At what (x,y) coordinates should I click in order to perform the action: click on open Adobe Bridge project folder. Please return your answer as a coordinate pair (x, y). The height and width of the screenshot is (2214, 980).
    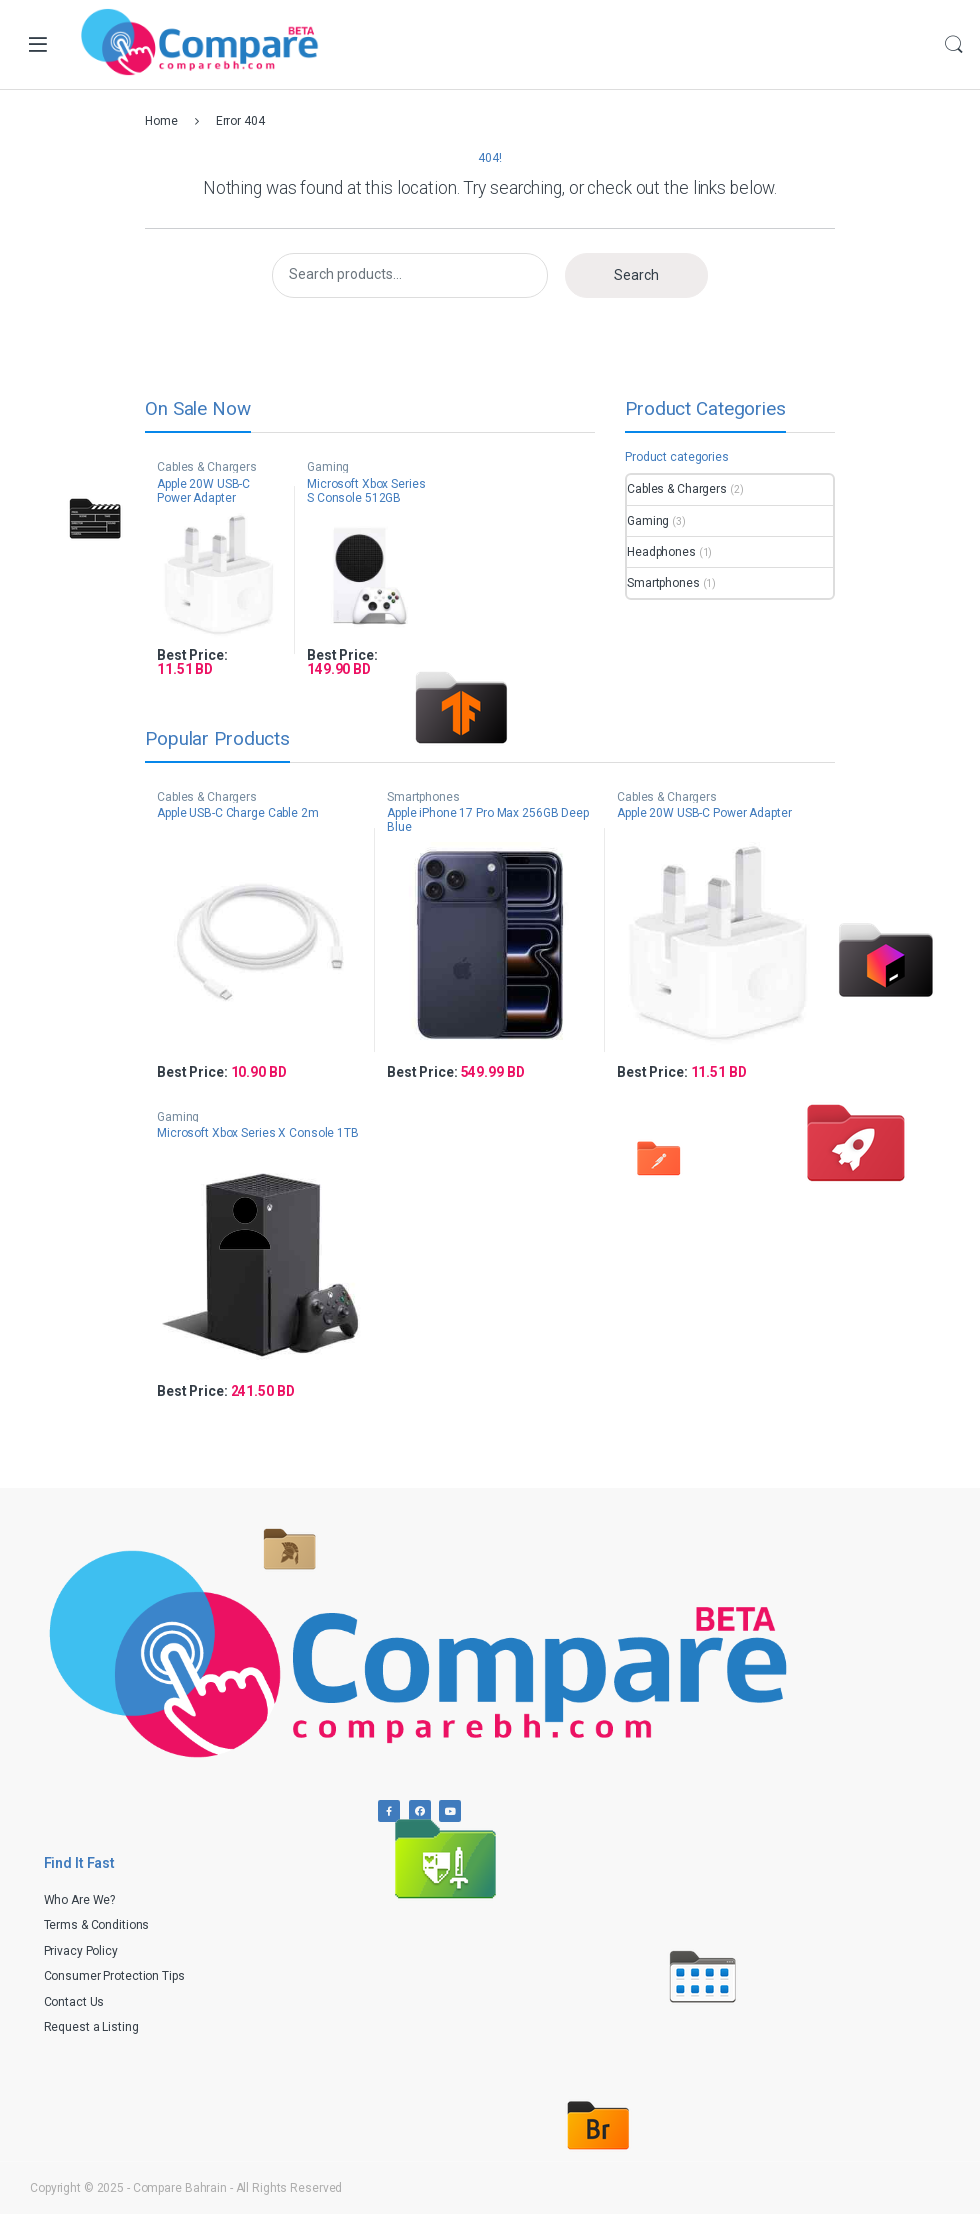
    Looking at the image, I should click on (598, 2127).